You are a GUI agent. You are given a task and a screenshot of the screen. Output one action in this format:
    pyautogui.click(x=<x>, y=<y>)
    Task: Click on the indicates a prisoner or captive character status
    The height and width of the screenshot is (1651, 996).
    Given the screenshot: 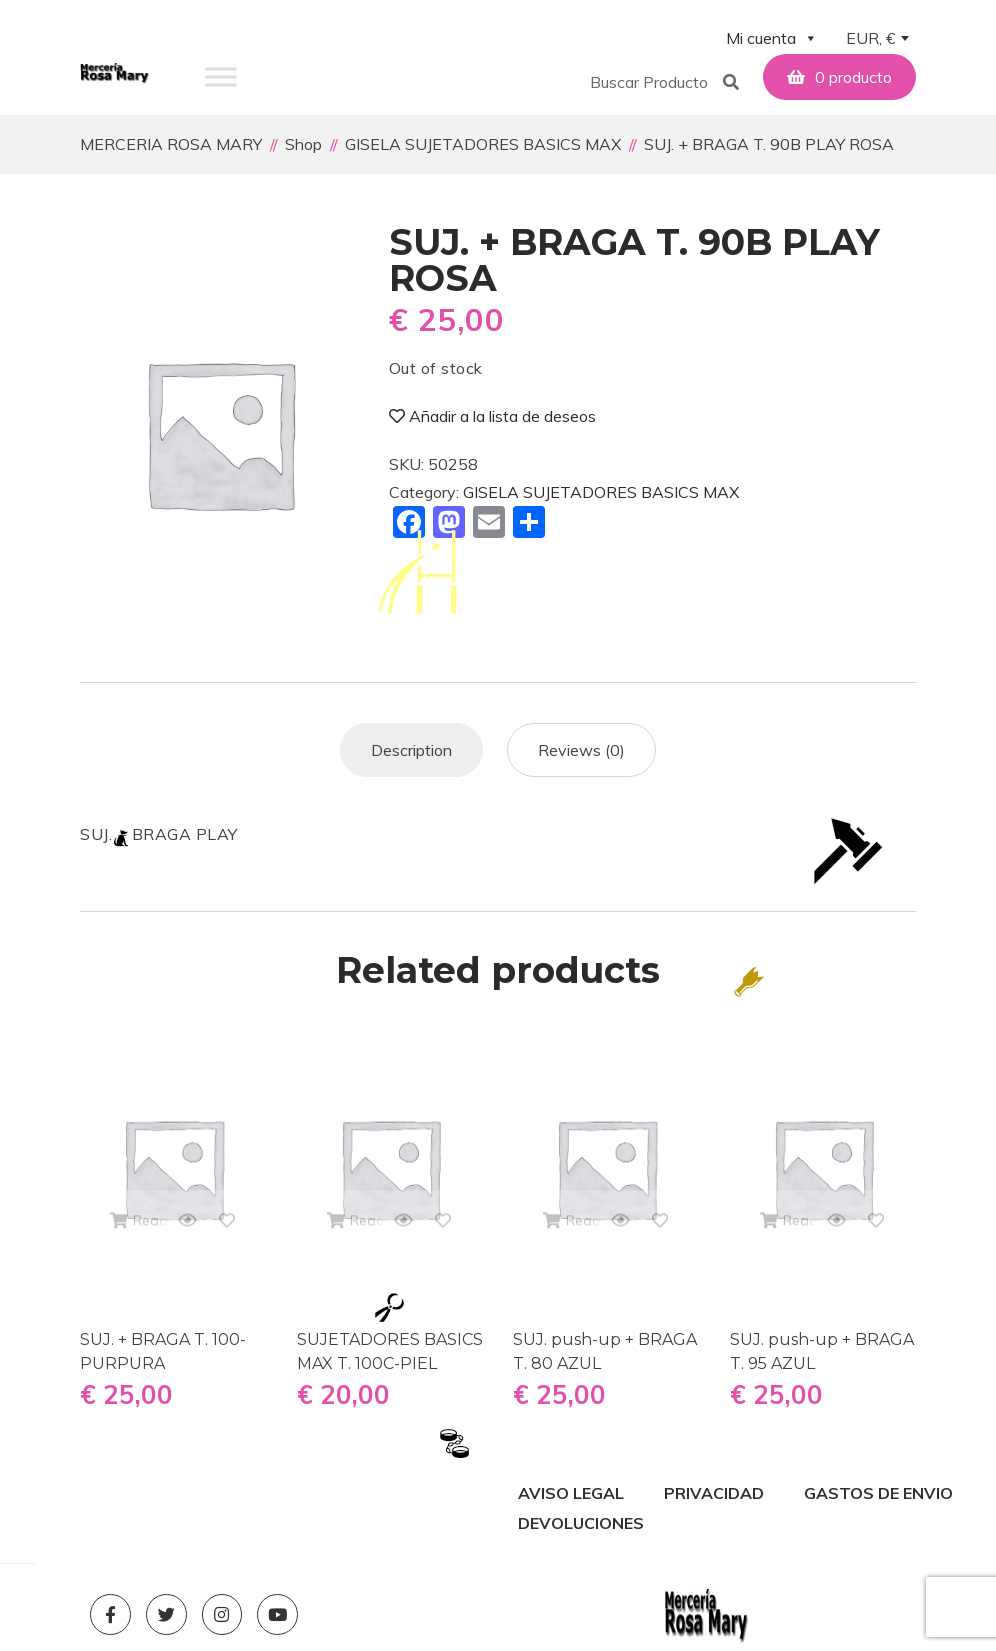 What is the action you would take?
    pyautogui.click(x=454, y=1443)
    